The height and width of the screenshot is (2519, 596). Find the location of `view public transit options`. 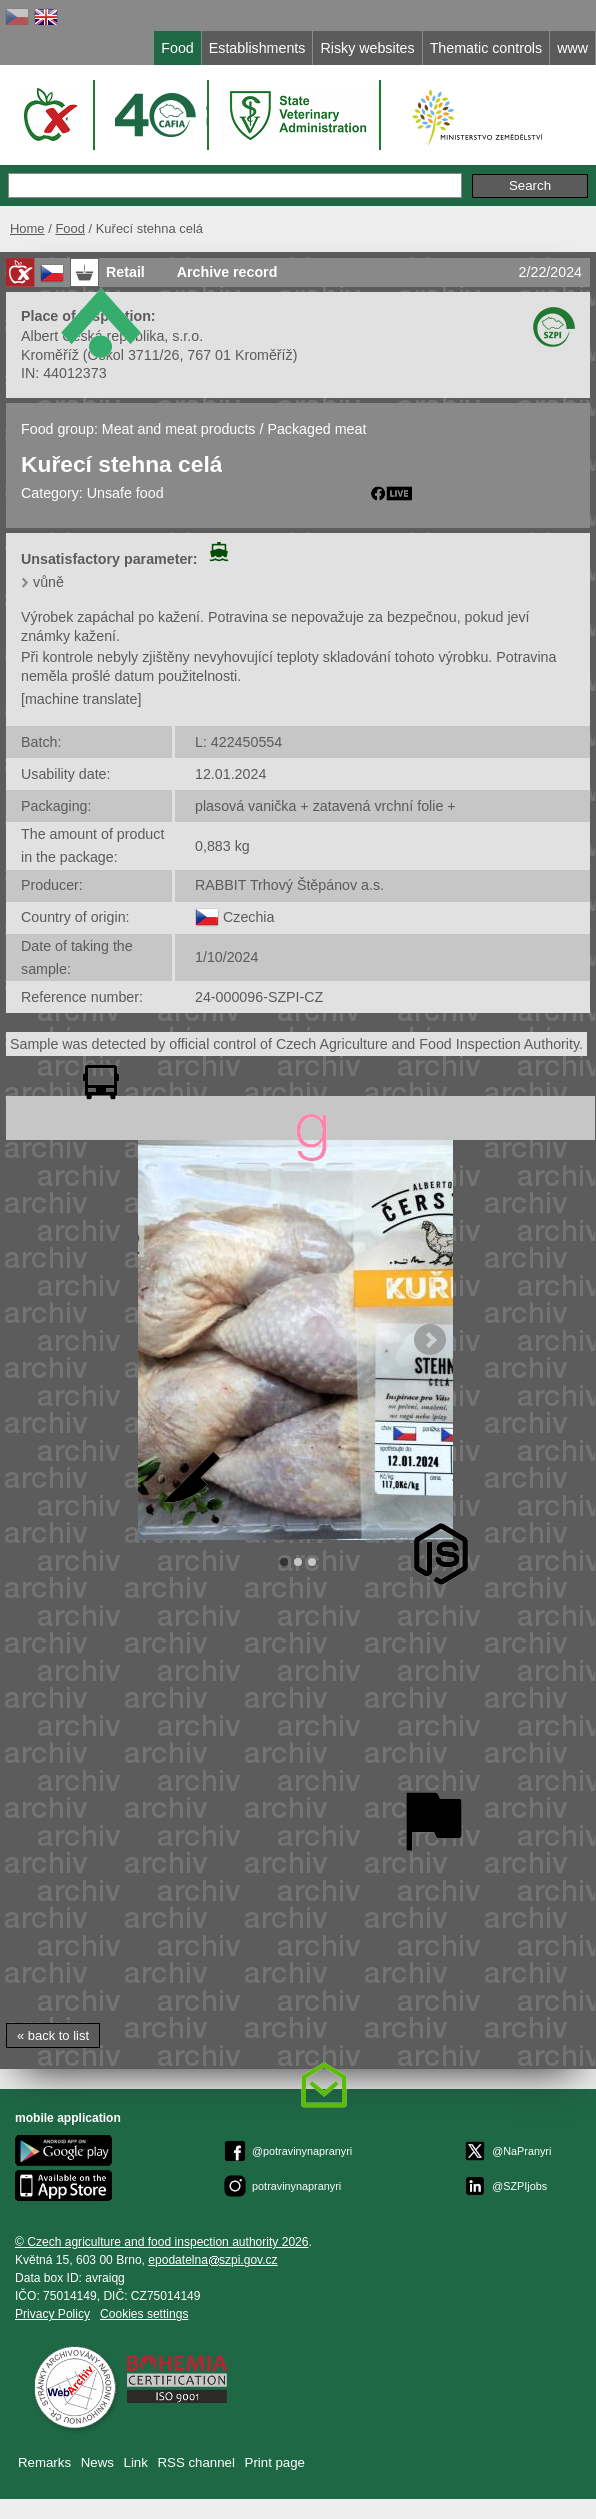

view public transit options is located at coordinates (101, 1081).